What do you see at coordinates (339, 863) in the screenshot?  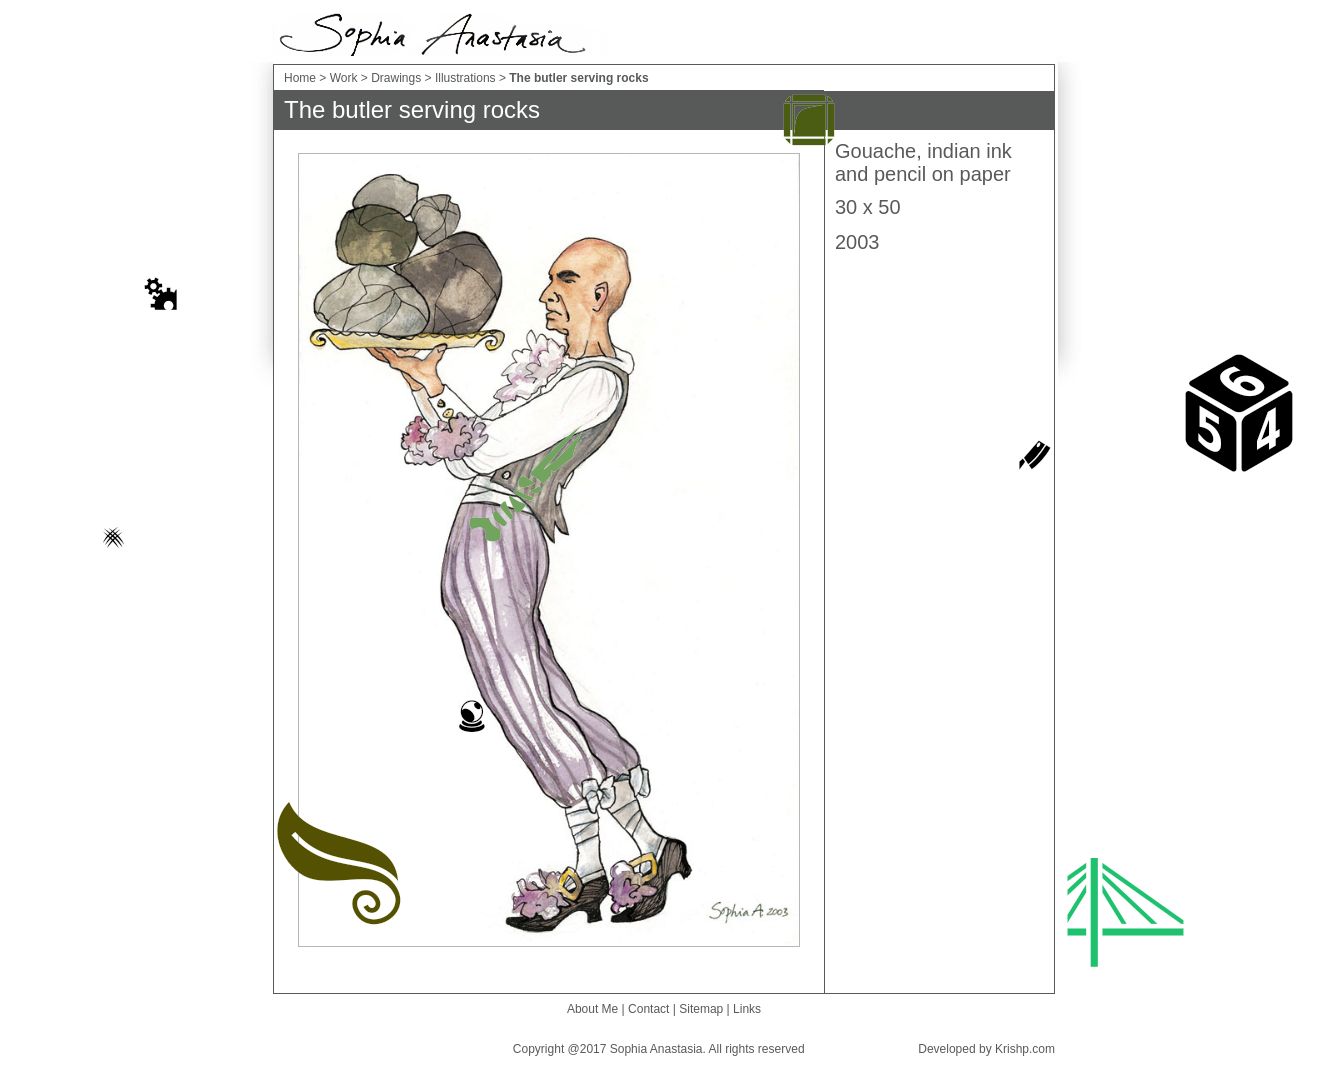 I see `indicates natural or organic content` at bounding box center [339, 863].